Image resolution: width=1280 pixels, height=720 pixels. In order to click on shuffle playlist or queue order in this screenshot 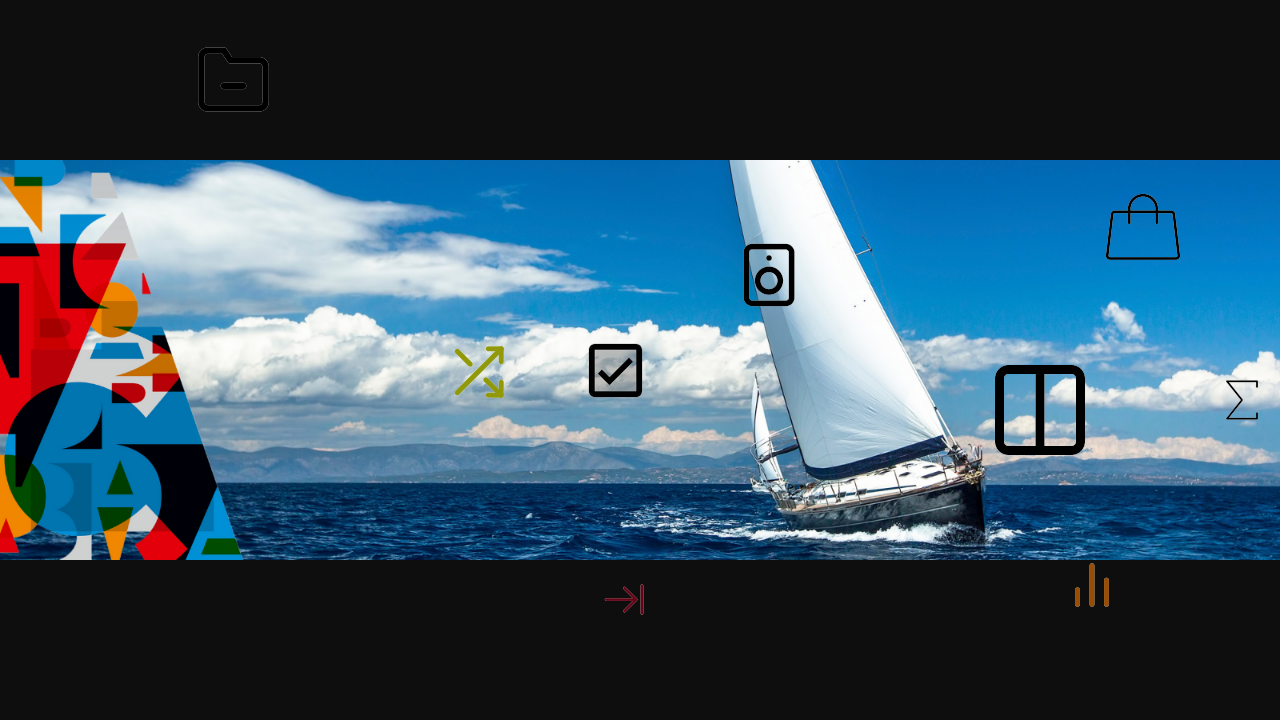, I will do `click(478, 372)`.